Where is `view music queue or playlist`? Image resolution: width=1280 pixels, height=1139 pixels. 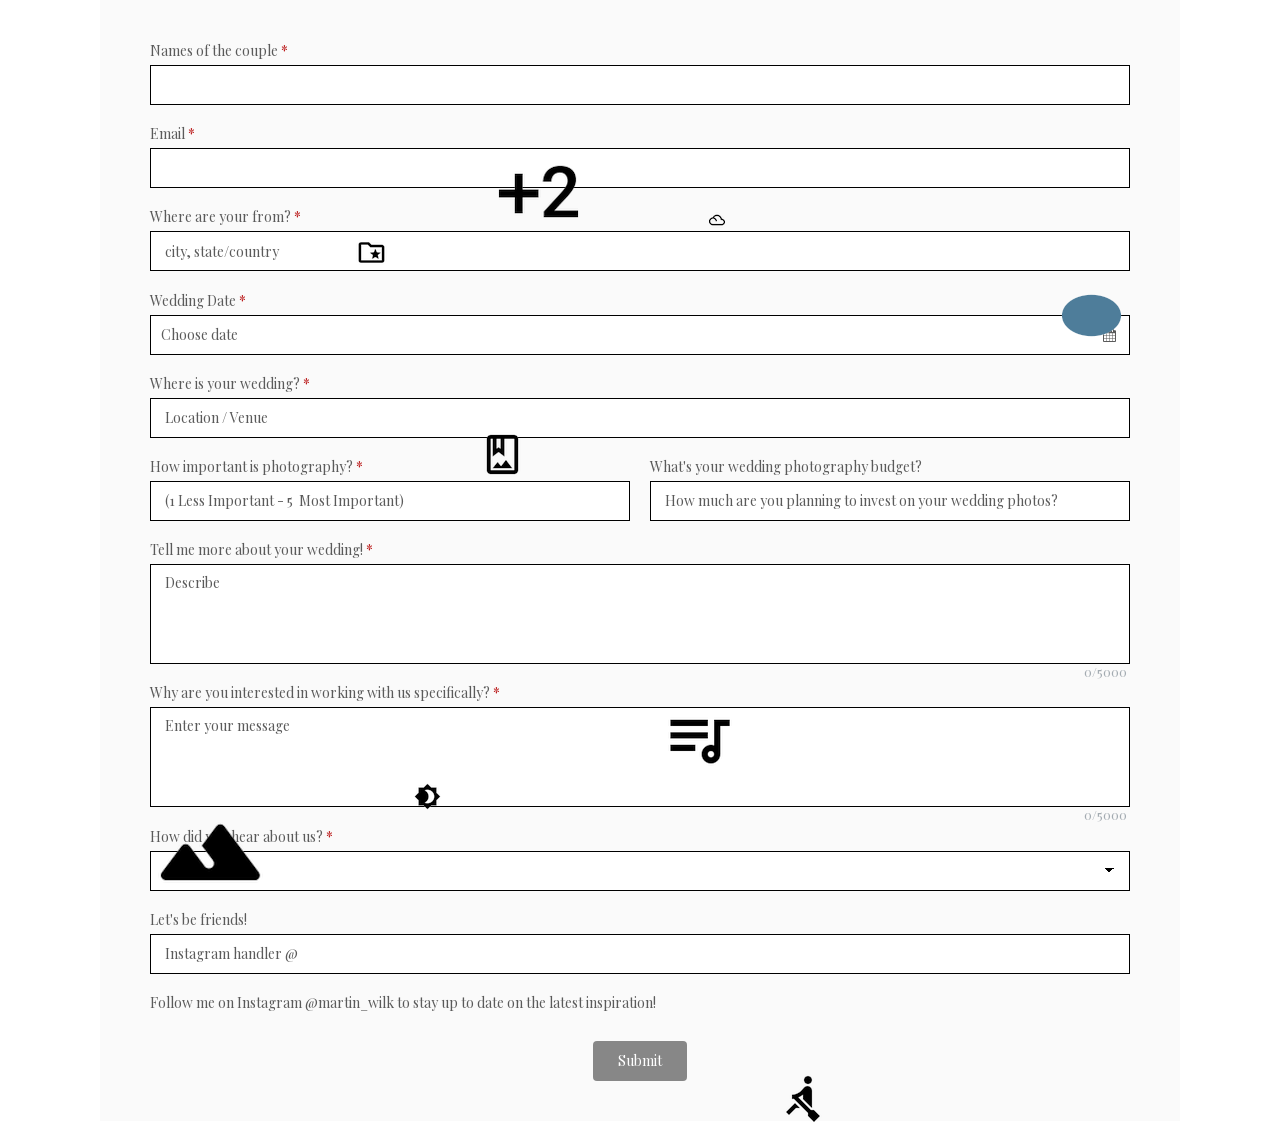 view music queue or playlist is located at coordinates (698, 738).